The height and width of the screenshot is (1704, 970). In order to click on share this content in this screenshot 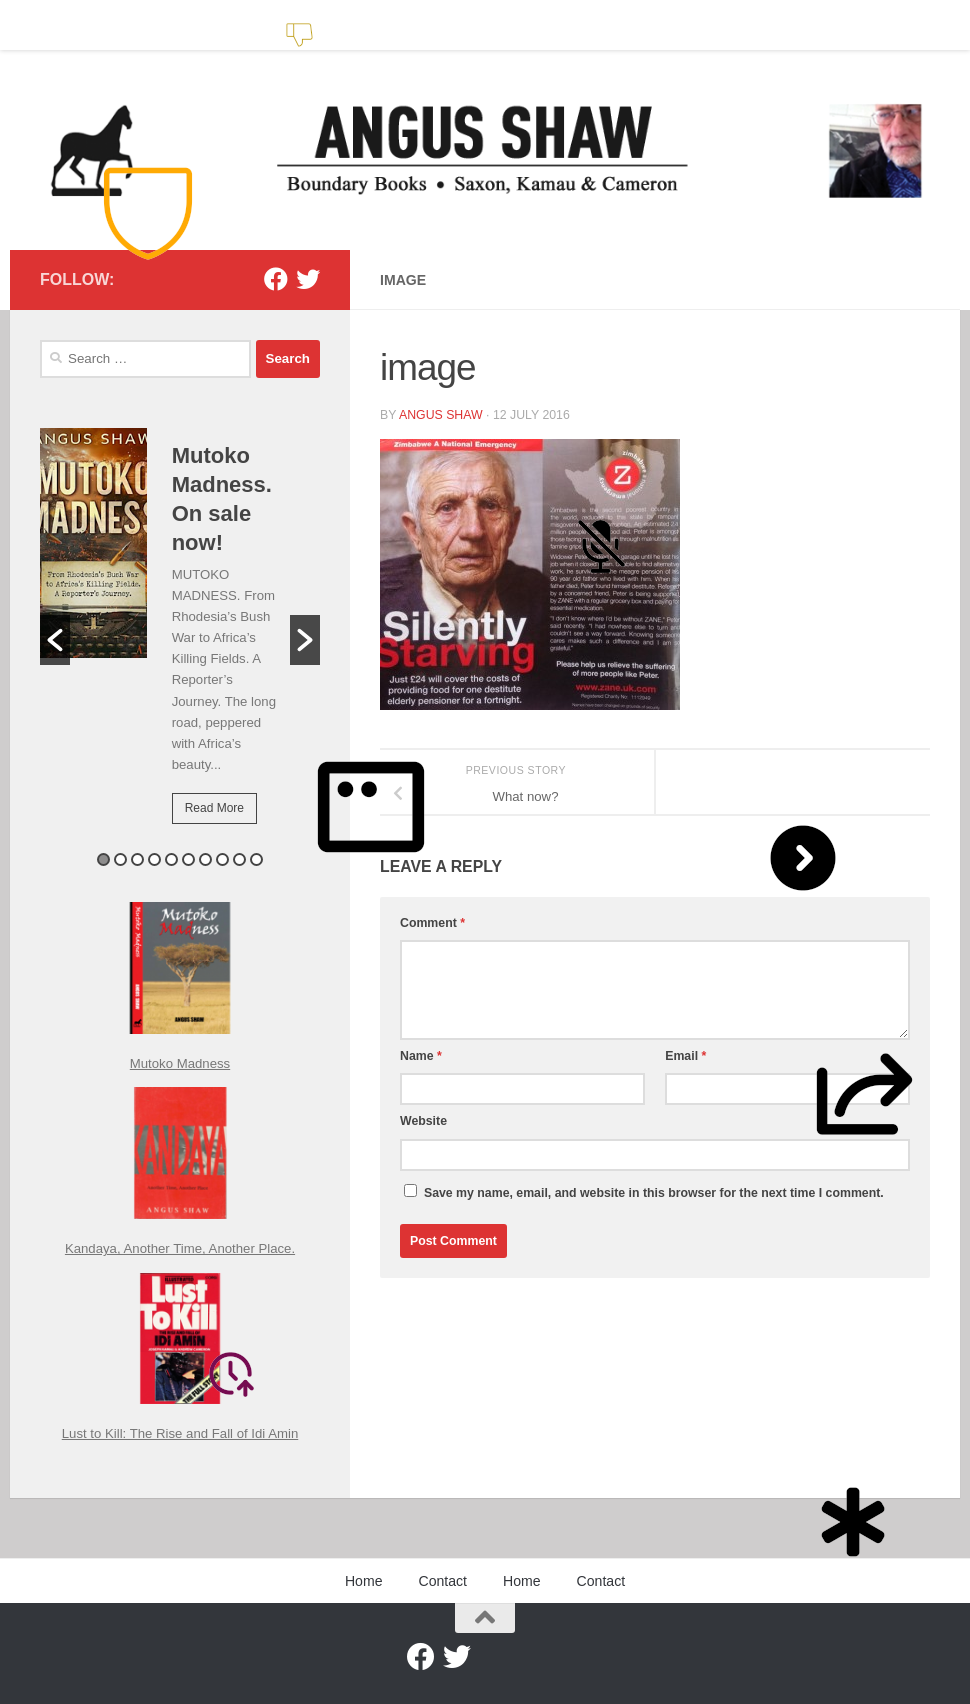, I will do `click(864, 1090)`.